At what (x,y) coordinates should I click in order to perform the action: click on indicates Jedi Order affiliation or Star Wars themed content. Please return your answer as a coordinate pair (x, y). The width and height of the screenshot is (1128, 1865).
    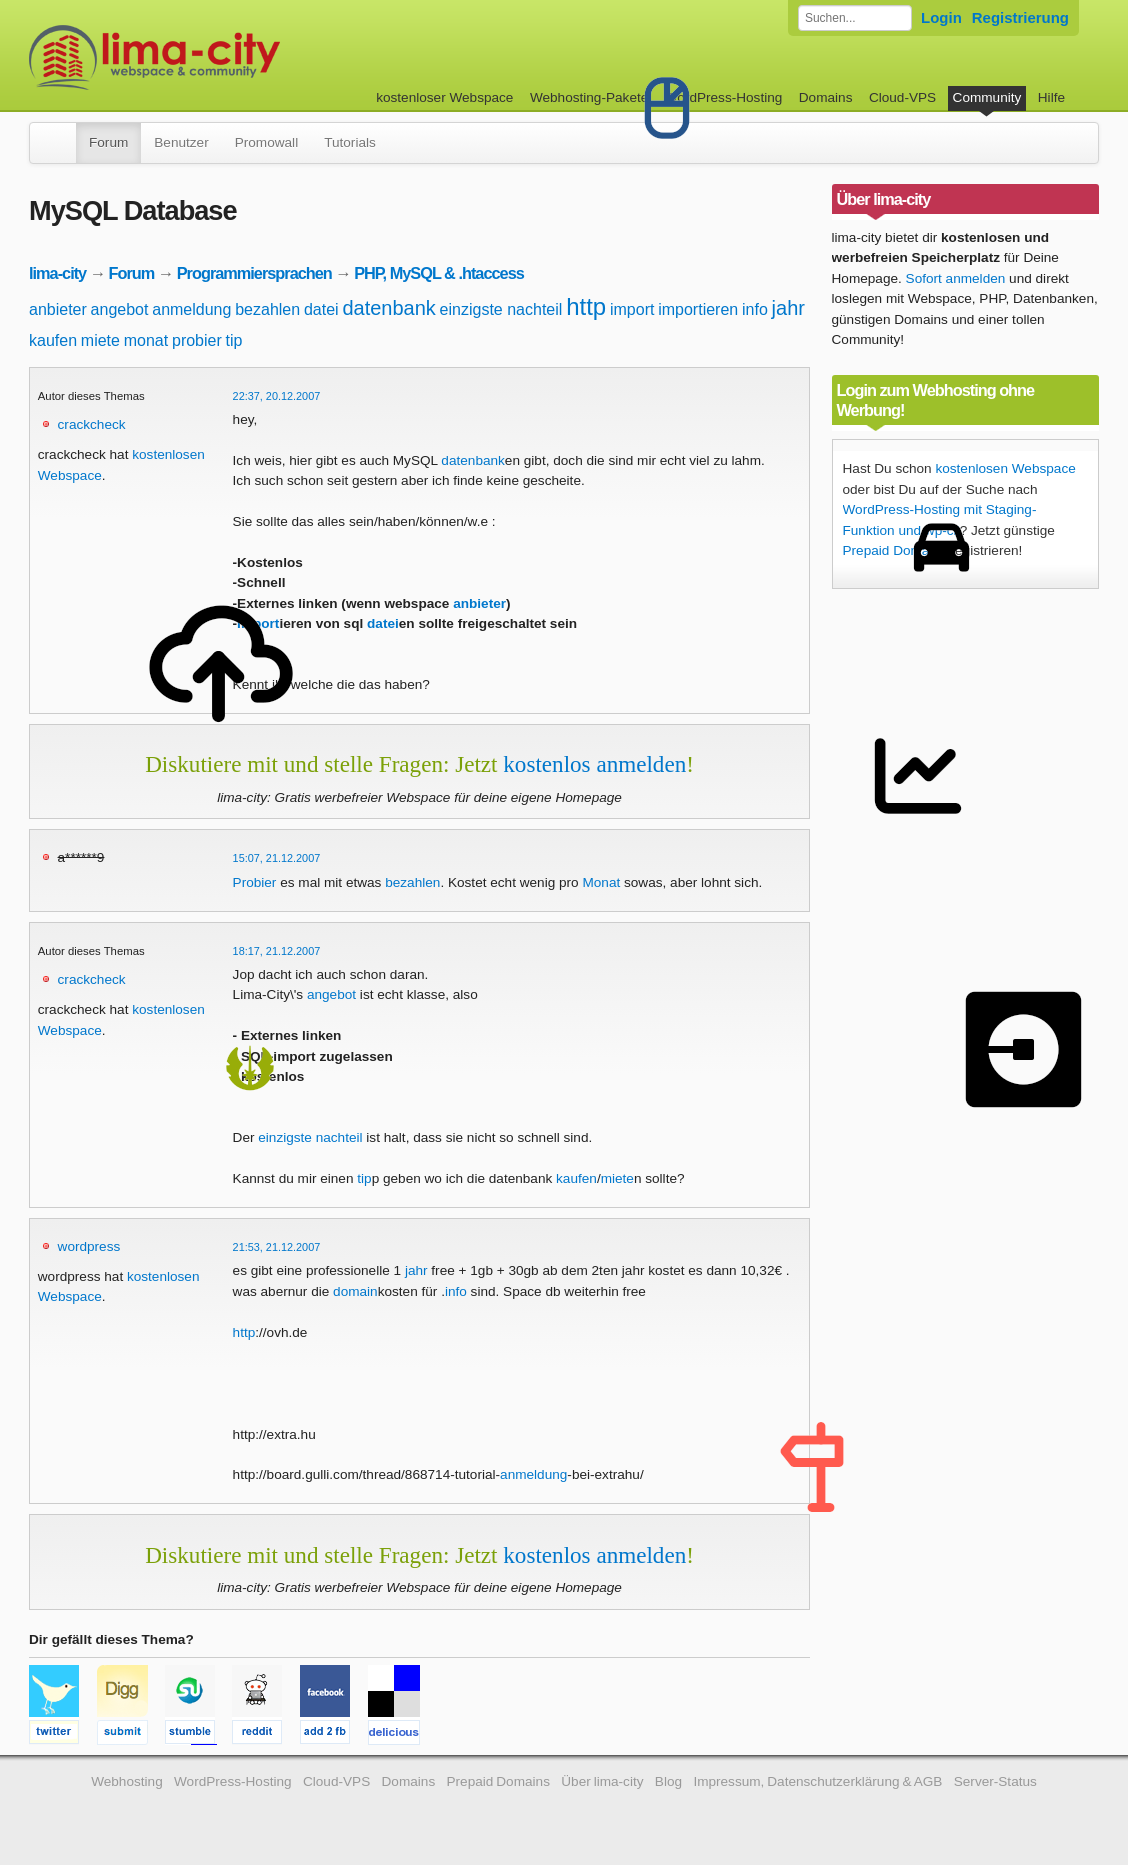
    Looking at the image, I should click on (250, 1068).